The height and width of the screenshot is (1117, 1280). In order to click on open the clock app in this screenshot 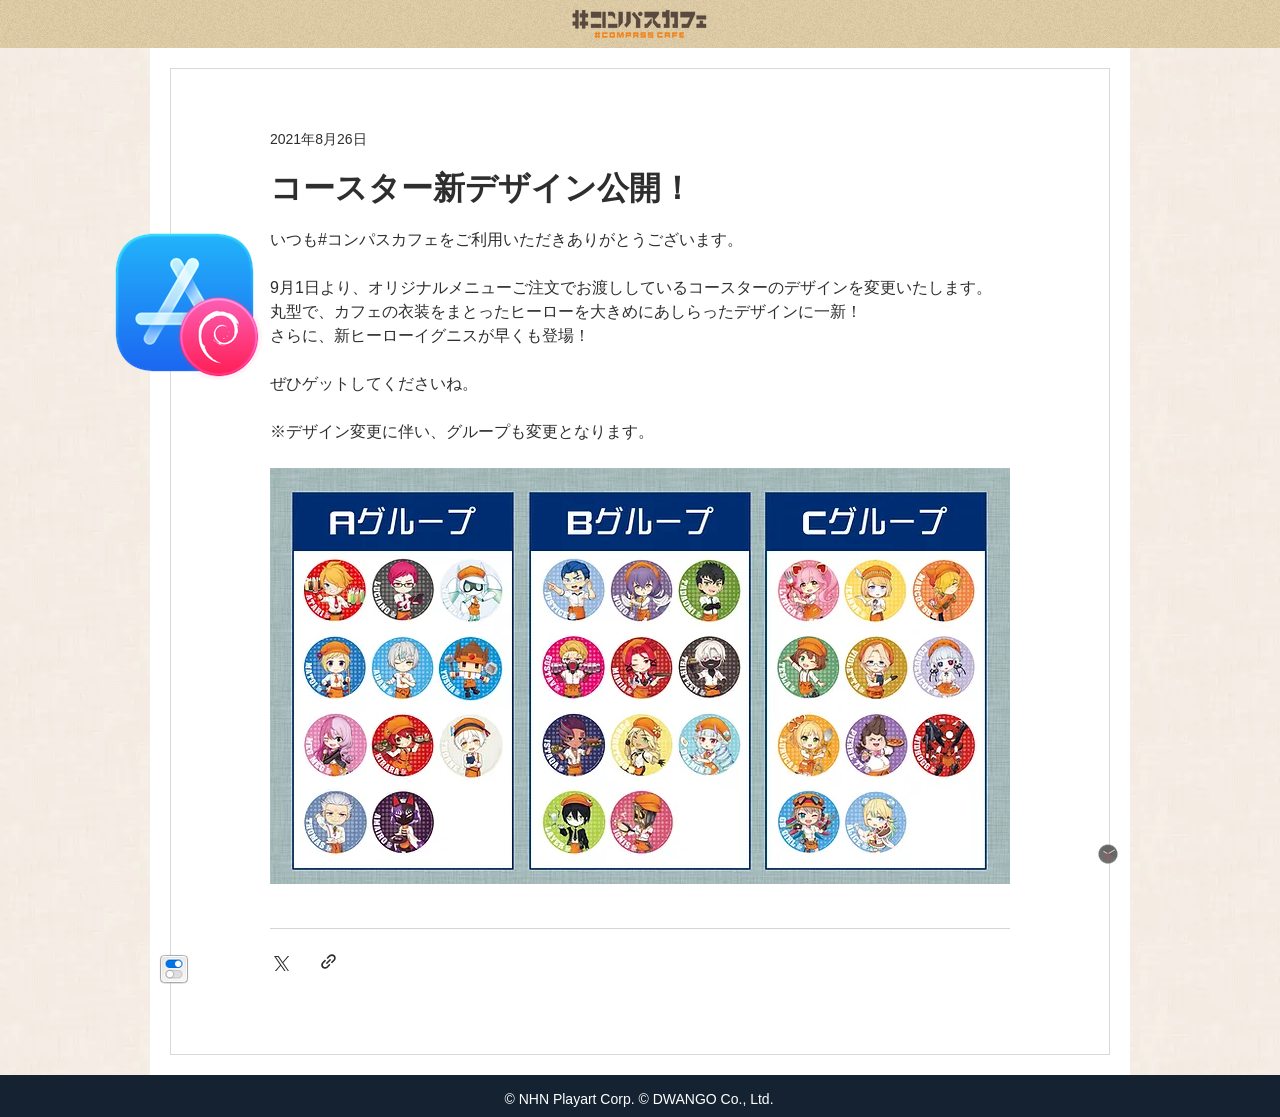, I will do `click(1108, 854)`.